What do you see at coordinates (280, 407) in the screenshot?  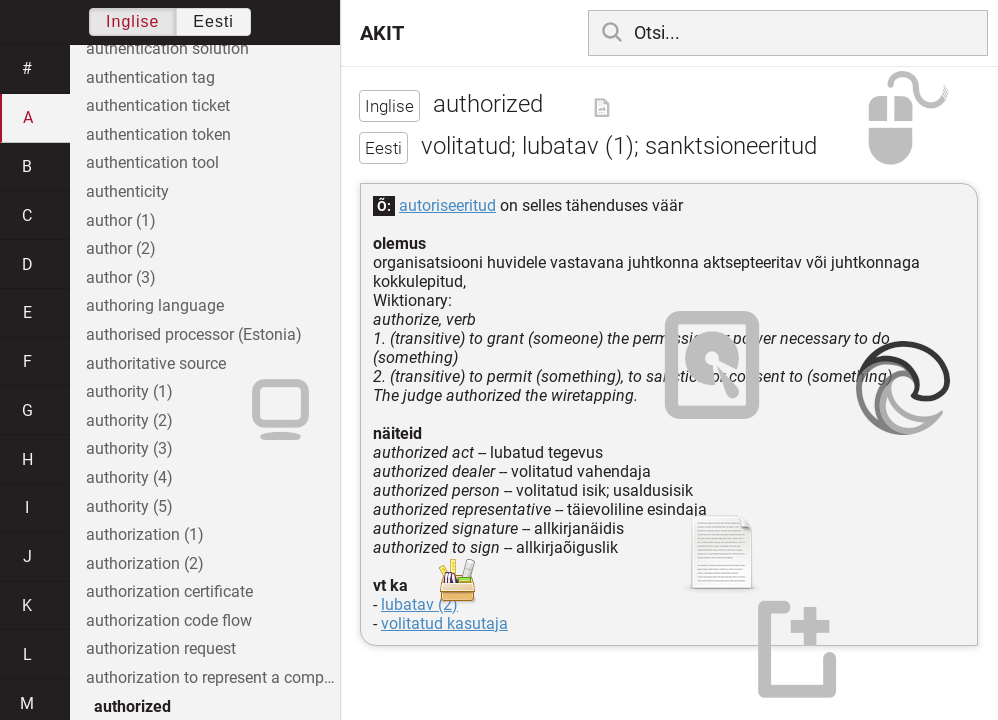 I see `access computer or desktop settings` at bounding box center [280, 407].